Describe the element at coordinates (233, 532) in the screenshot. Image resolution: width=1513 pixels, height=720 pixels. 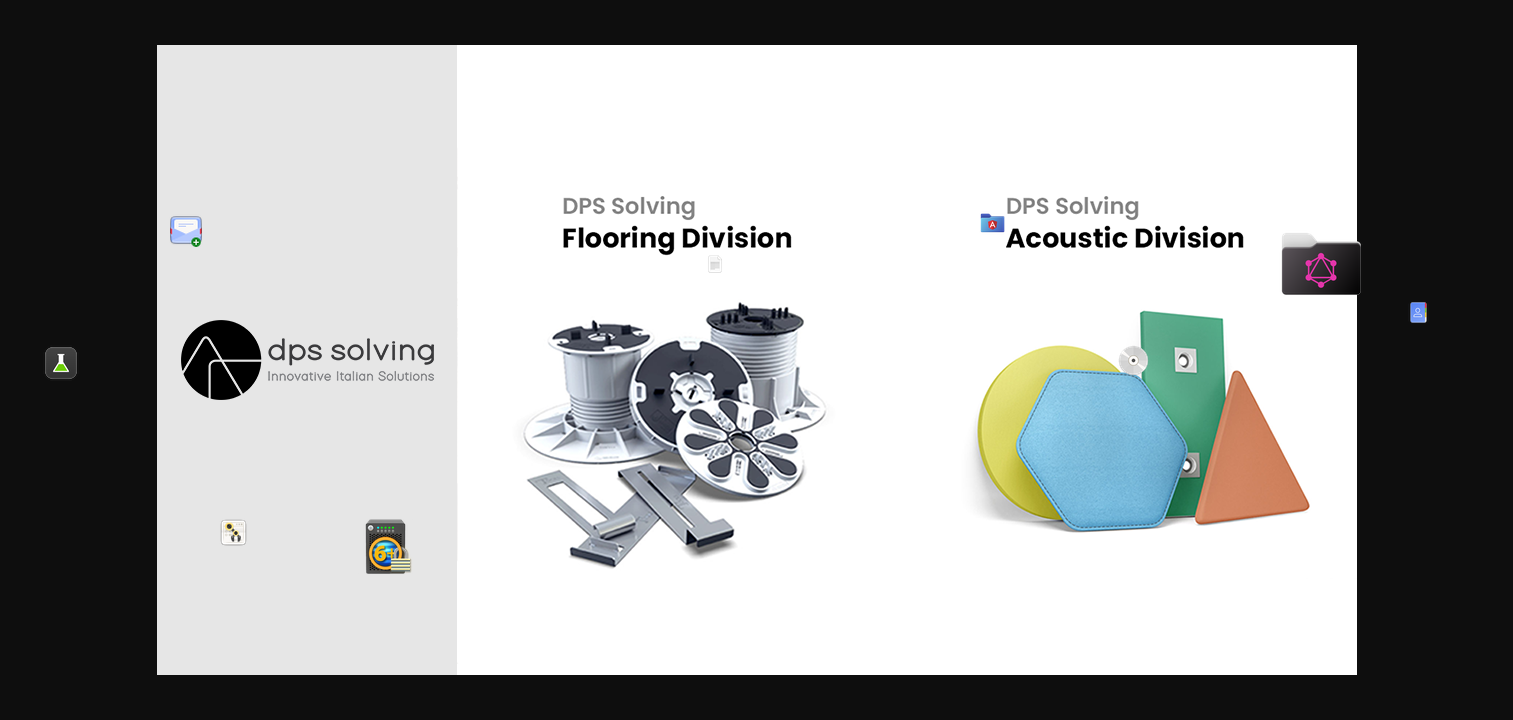
I see `open GNOME Builder IDE` at that location.